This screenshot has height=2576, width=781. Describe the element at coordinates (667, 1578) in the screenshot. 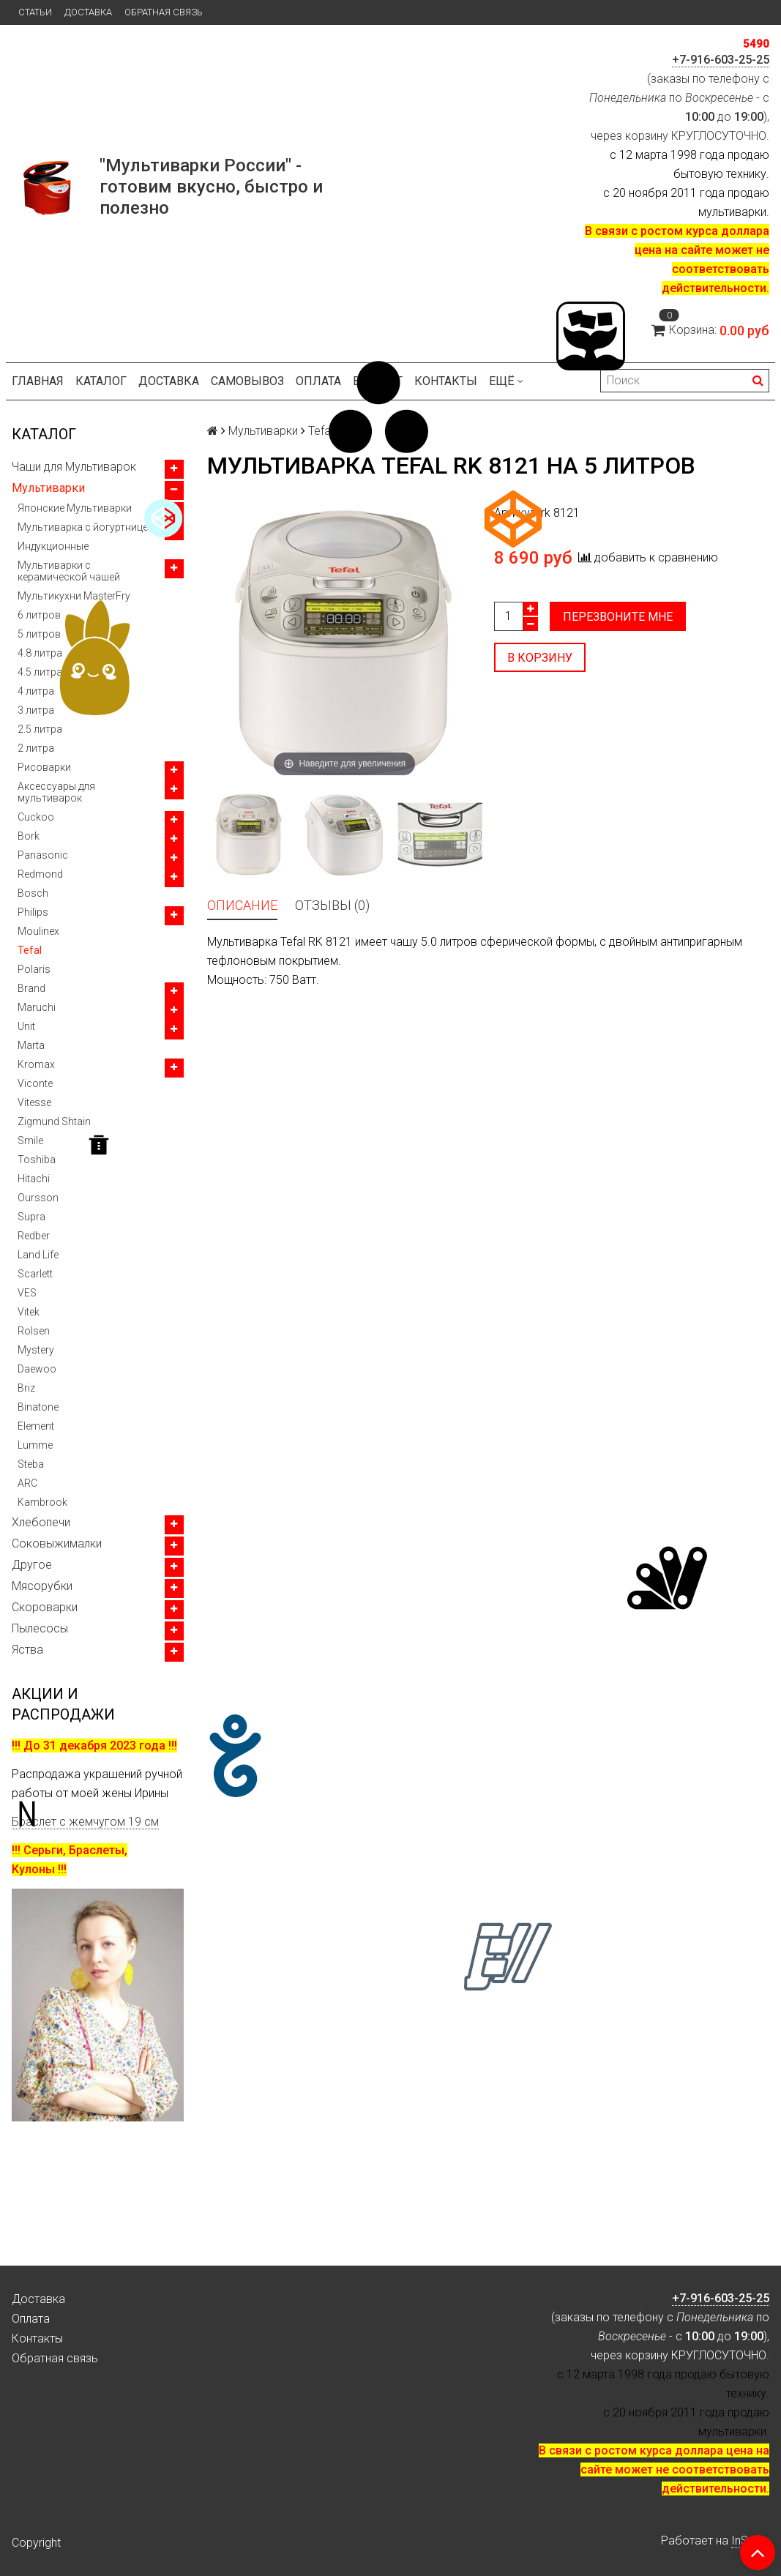

I see `Google Apps Script logo` at that location.